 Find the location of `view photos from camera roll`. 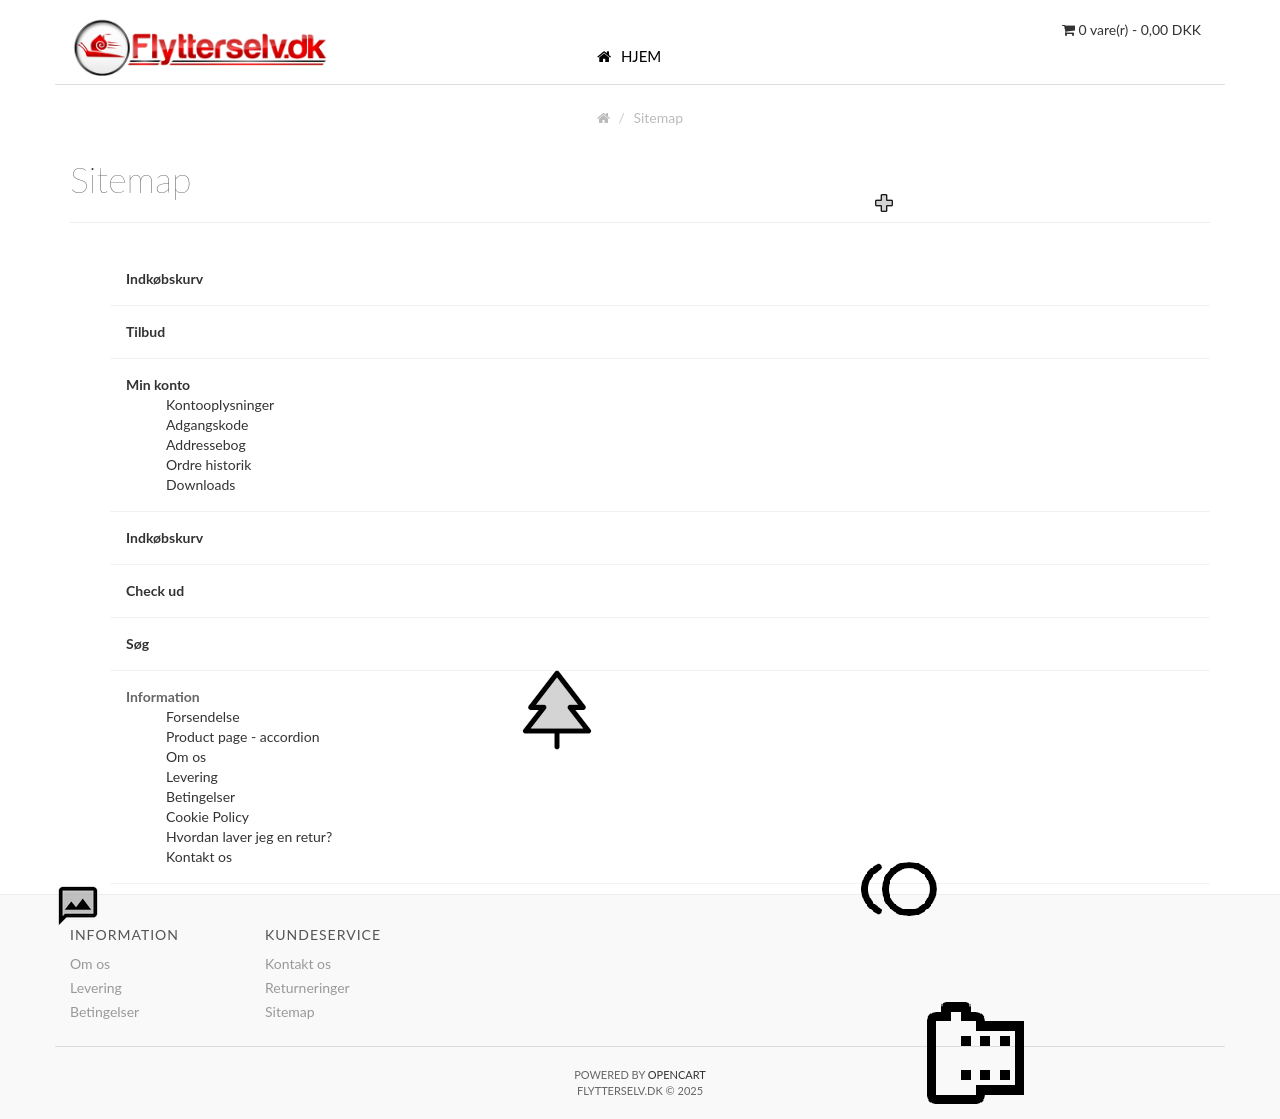

view photos from camera roll is located at coordinates (975, 1055).